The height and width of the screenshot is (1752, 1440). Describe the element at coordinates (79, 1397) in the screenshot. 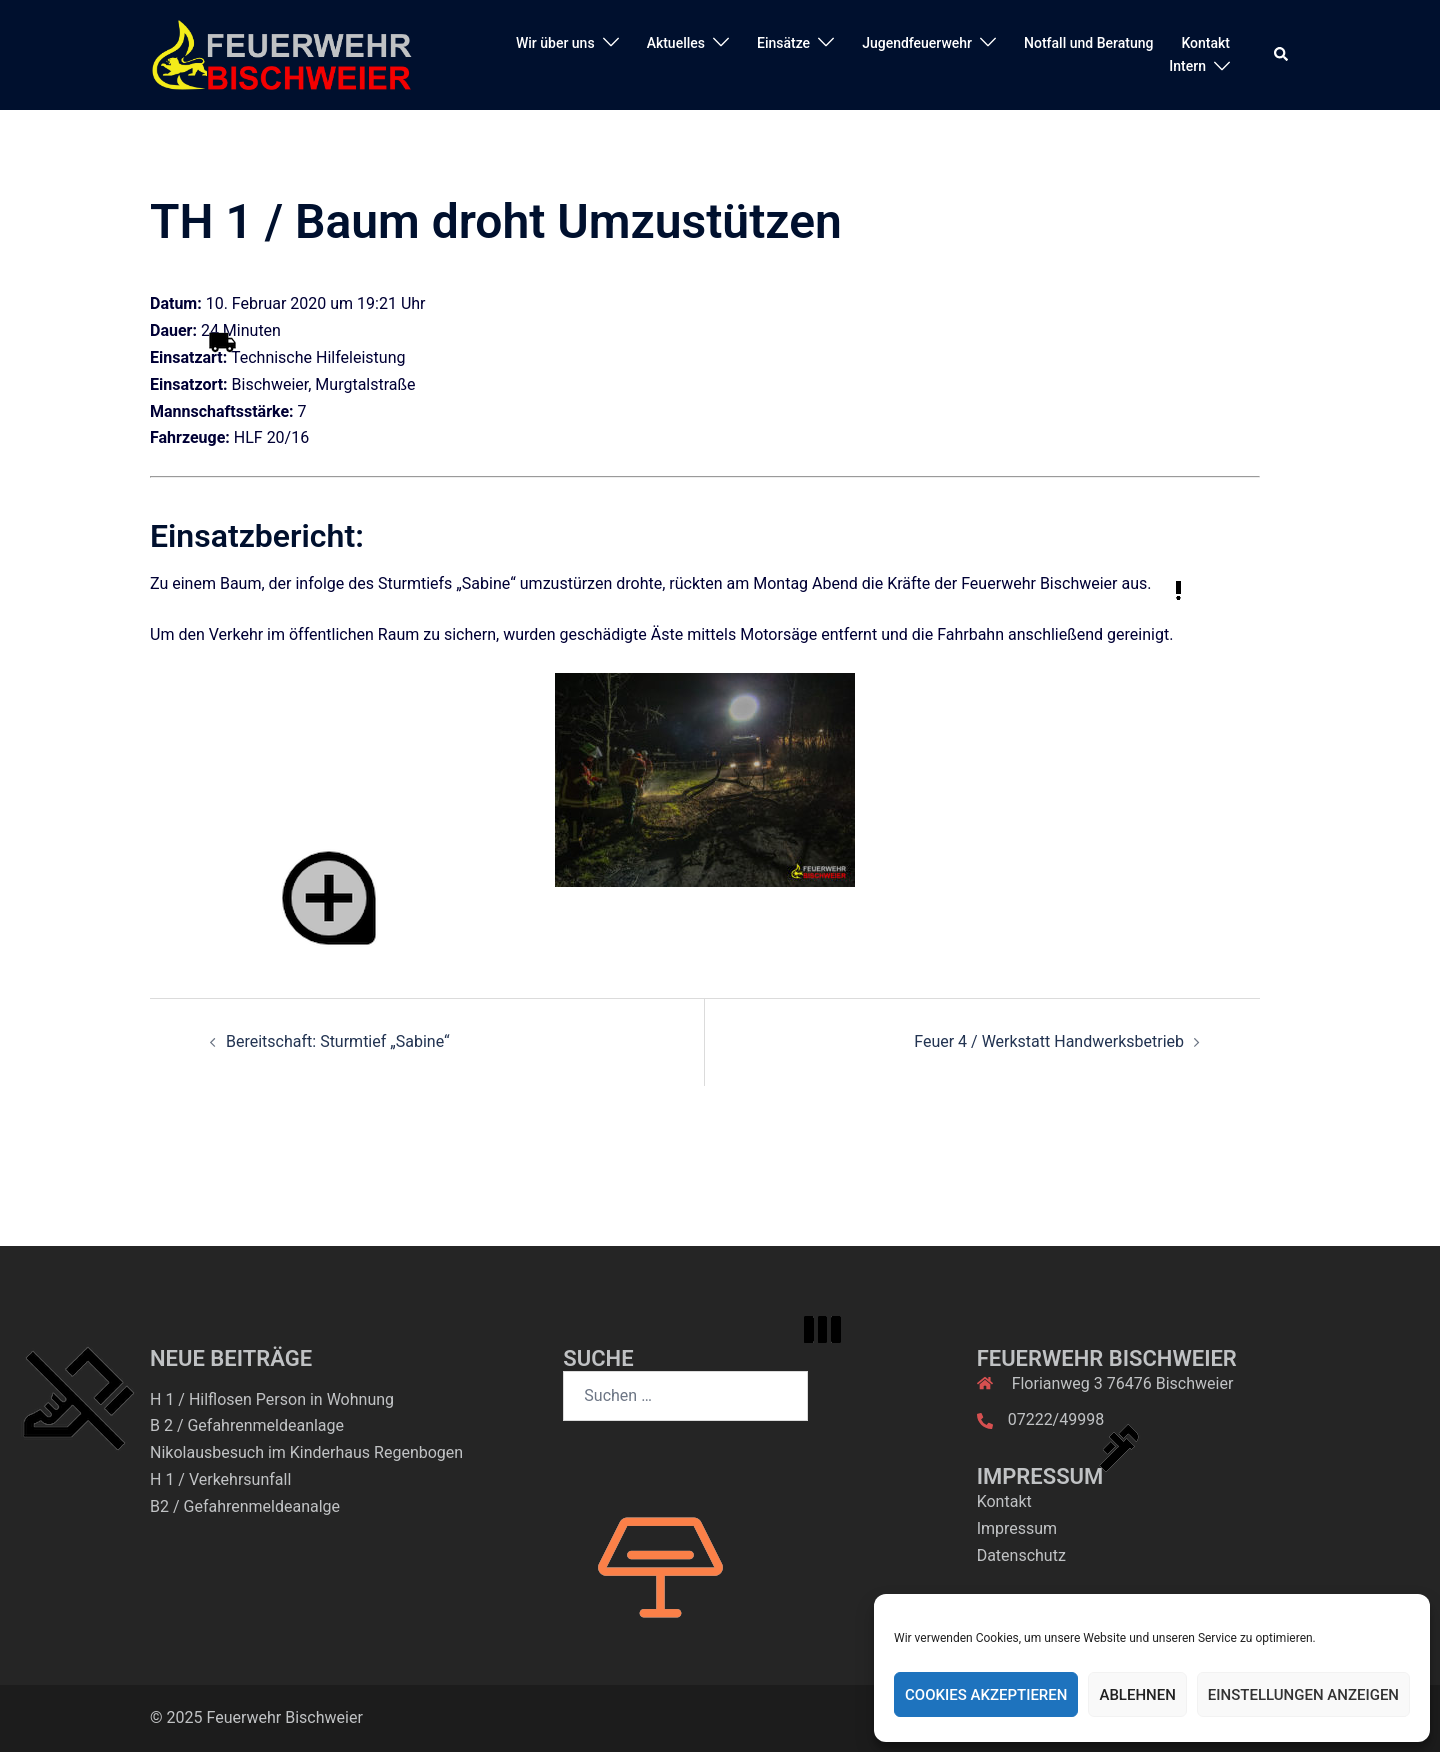

I see `do not step on this surface` at that location.